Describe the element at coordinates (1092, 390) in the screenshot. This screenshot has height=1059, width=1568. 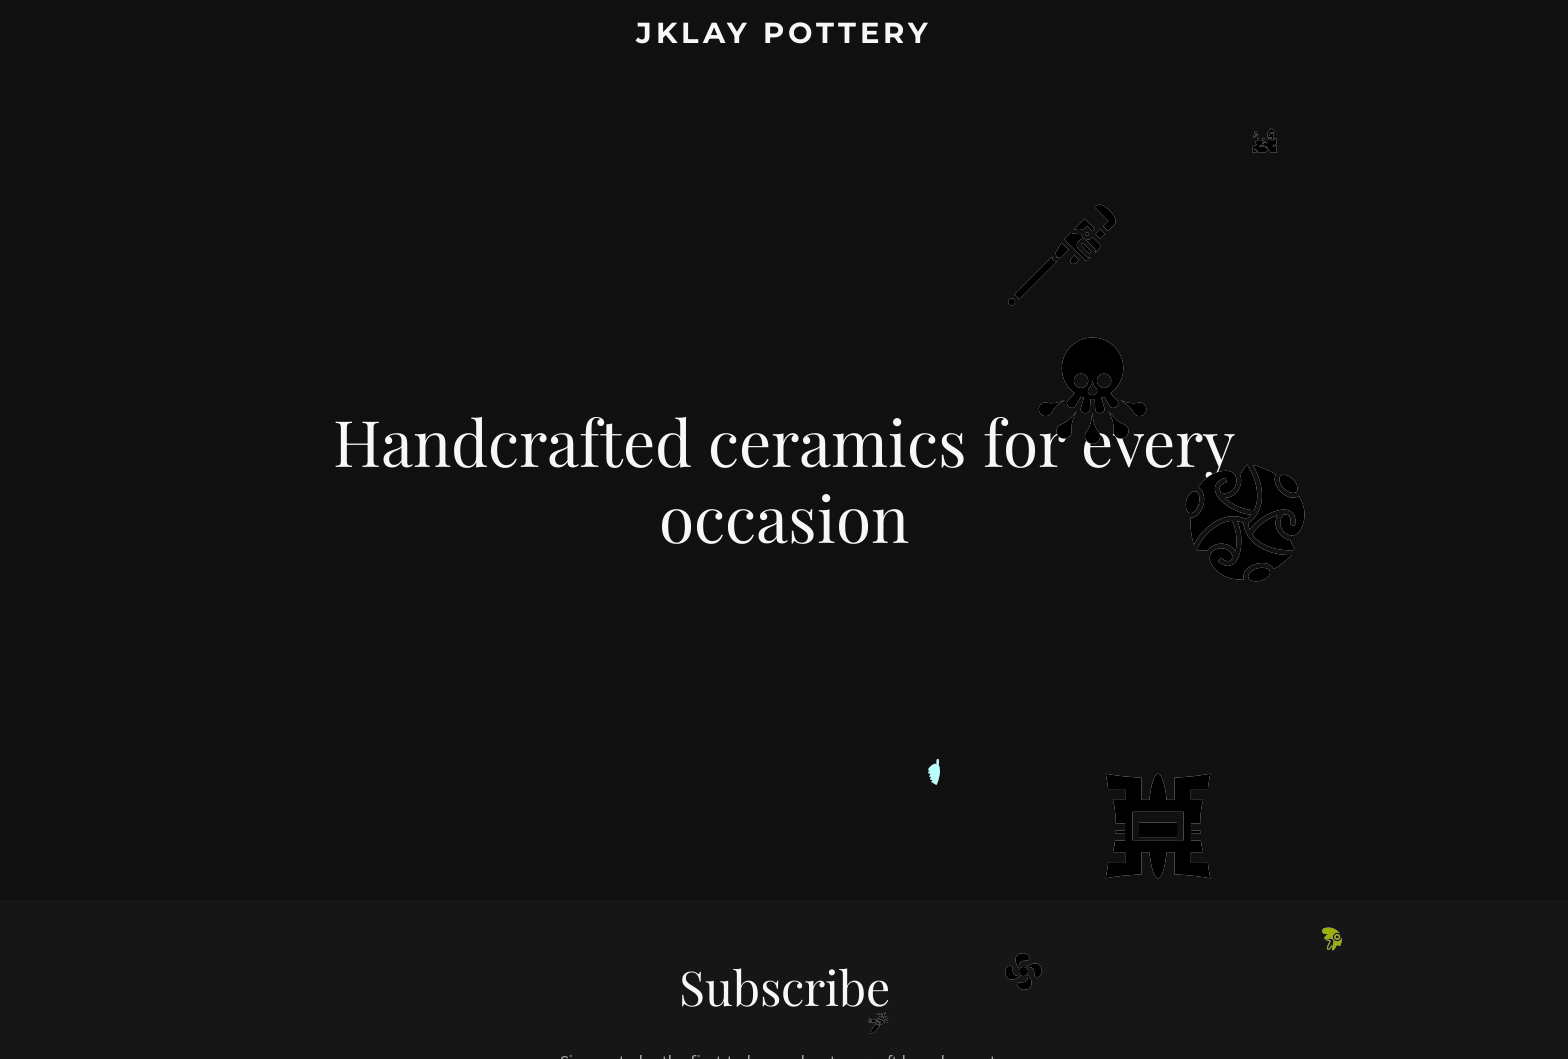
I see `indicates a toxic or hazardous game element` at that location.